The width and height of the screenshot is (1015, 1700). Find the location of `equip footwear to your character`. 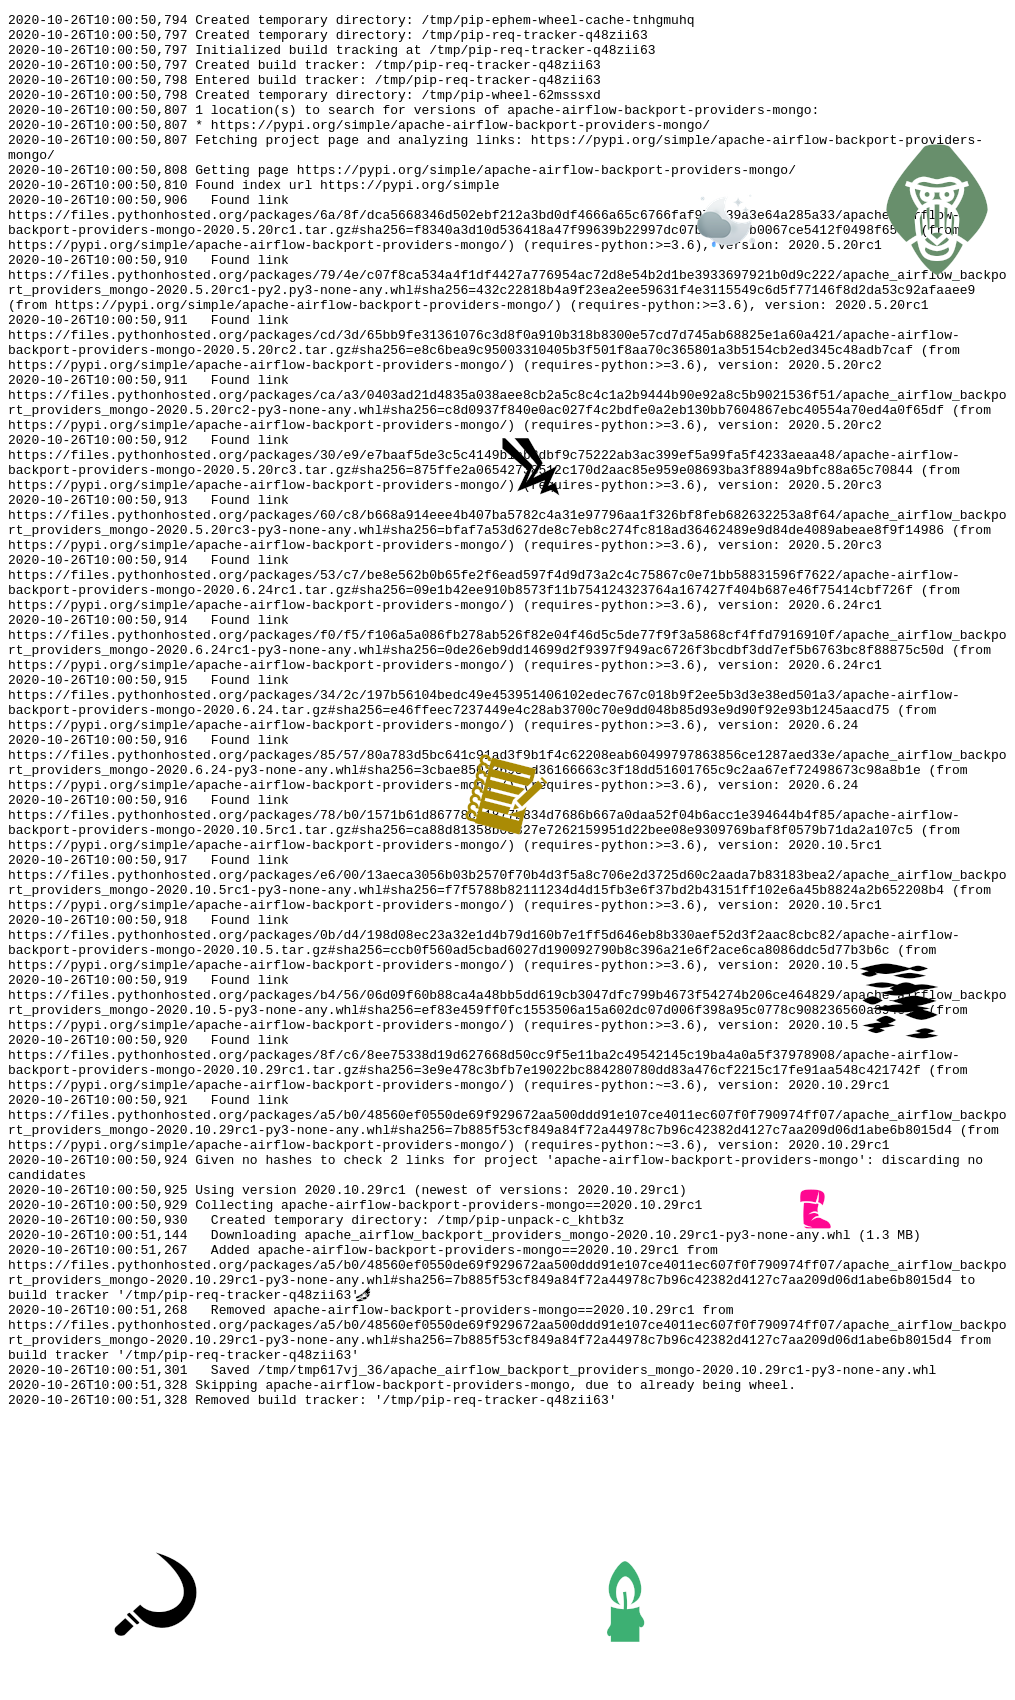

equip footwear to your character is located at coordinates (813, 1209).